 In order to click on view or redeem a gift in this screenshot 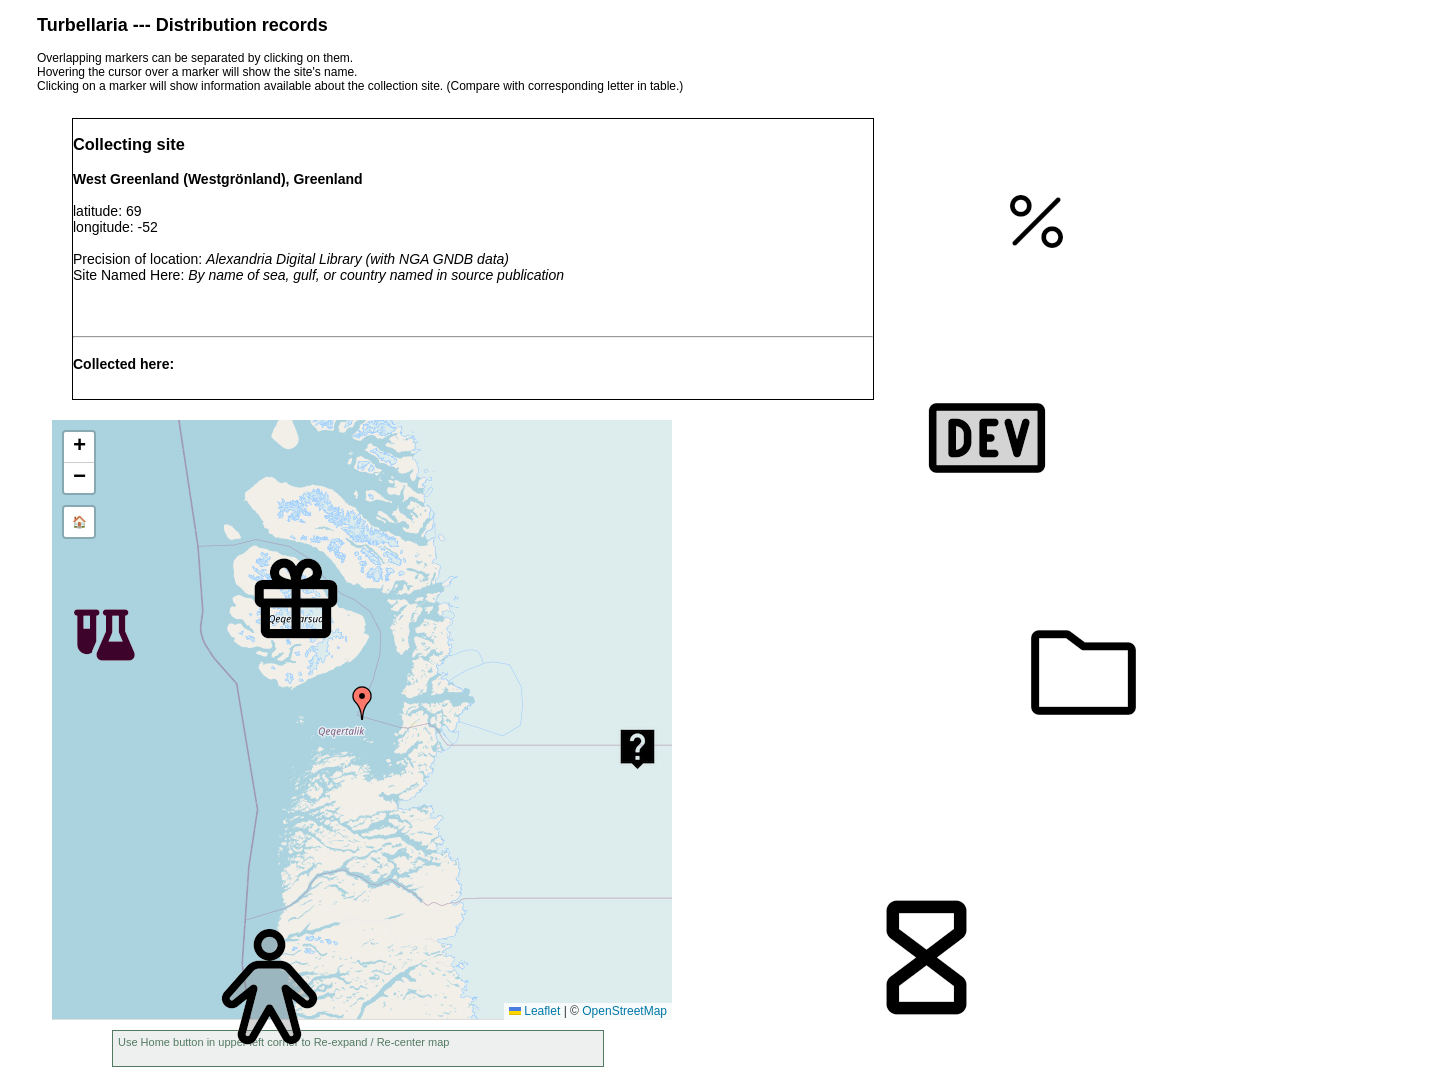, I will do `click(296, 603)`.